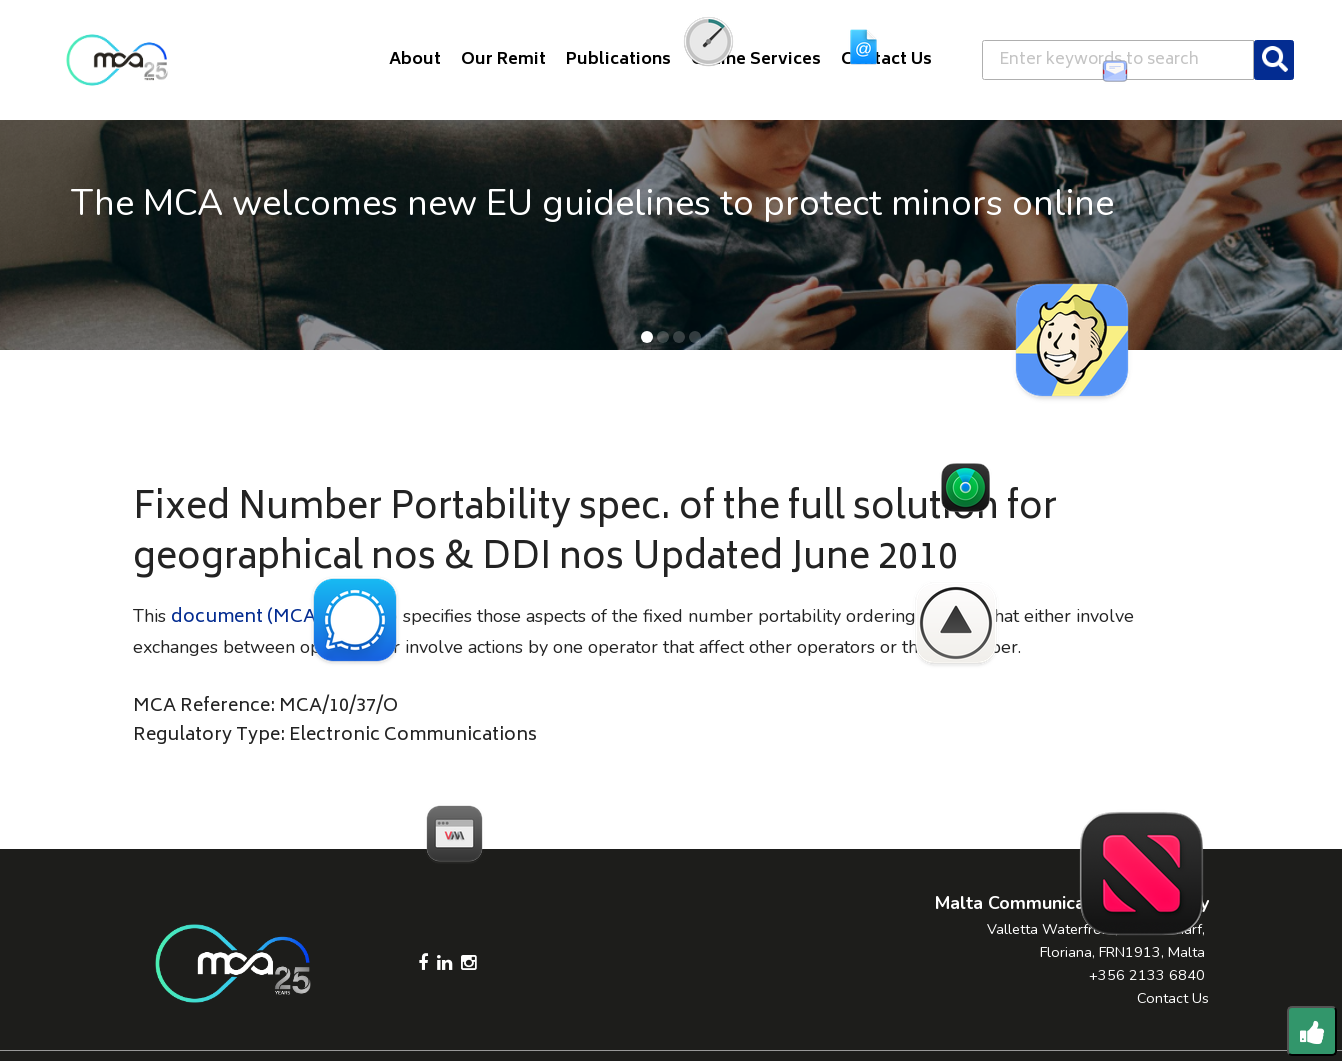 The width and height of the screenshot is (1342, 1061). What do you see at coordinates (956, 623) in the screenshot?
I see `launch AppImageLauncher application` at bounding box center [956, 623].